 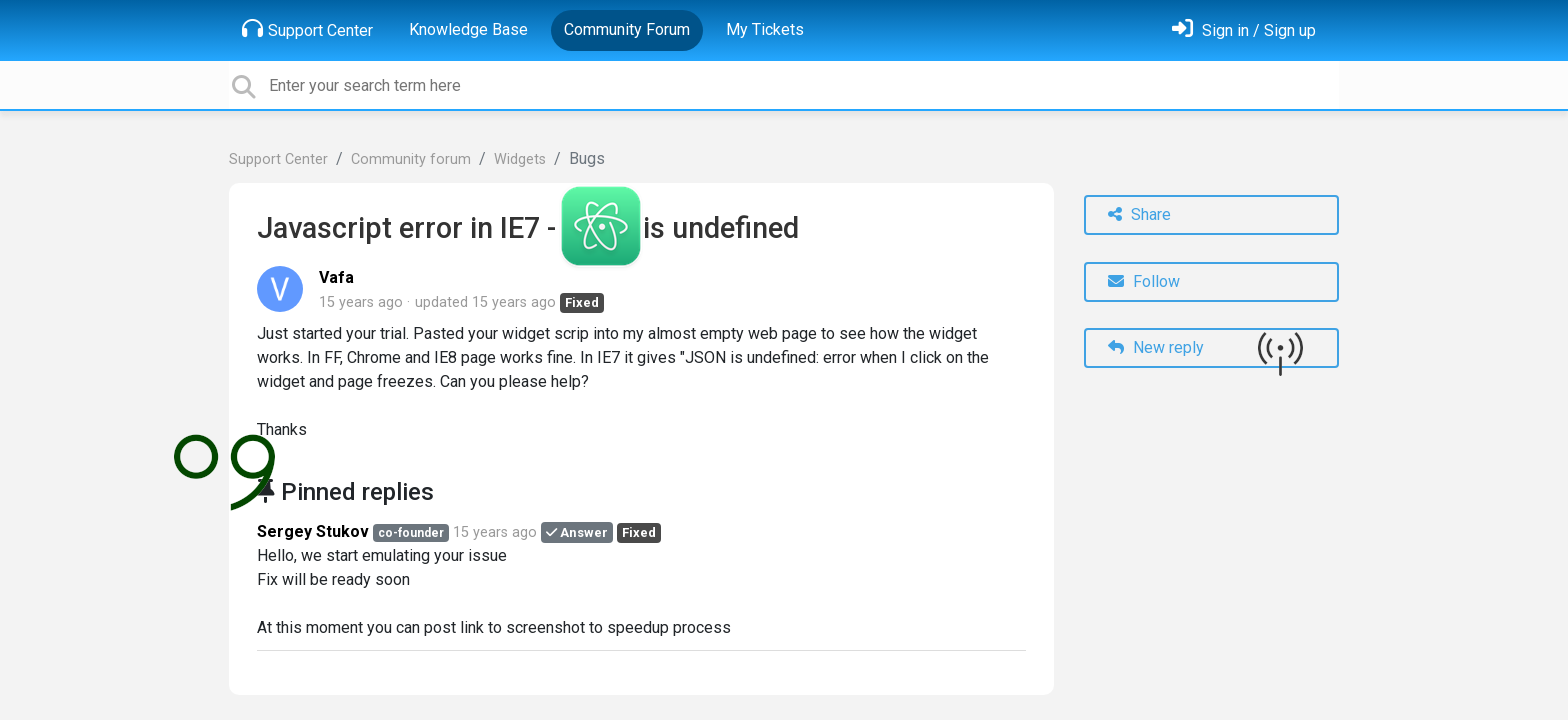 What do you see at coordinates (1280, 353) in the screenshot?
I see `indicates cellular network signal strength` at bounding box center [1280, 353].